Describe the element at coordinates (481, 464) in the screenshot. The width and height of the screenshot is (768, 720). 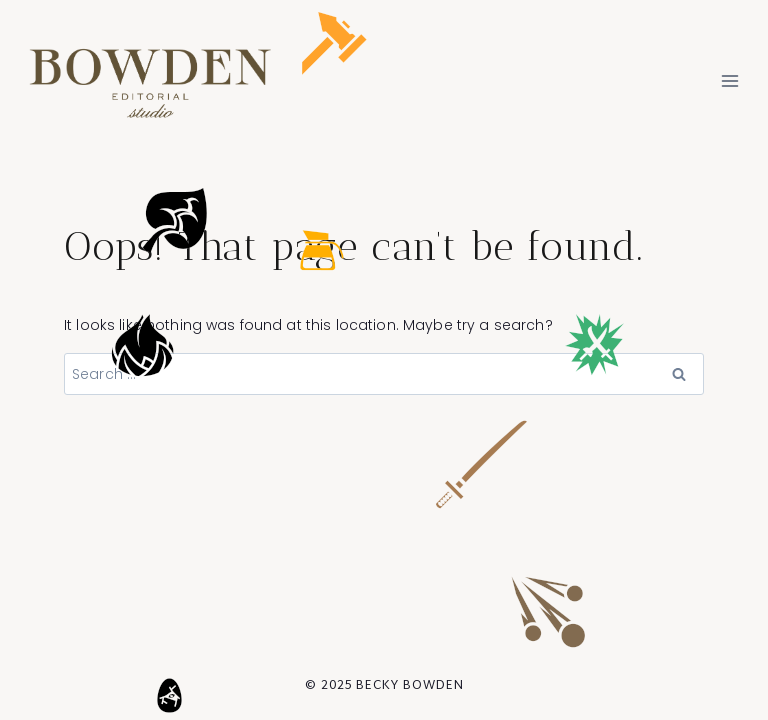
I see `select katana as your weapon` at that location.